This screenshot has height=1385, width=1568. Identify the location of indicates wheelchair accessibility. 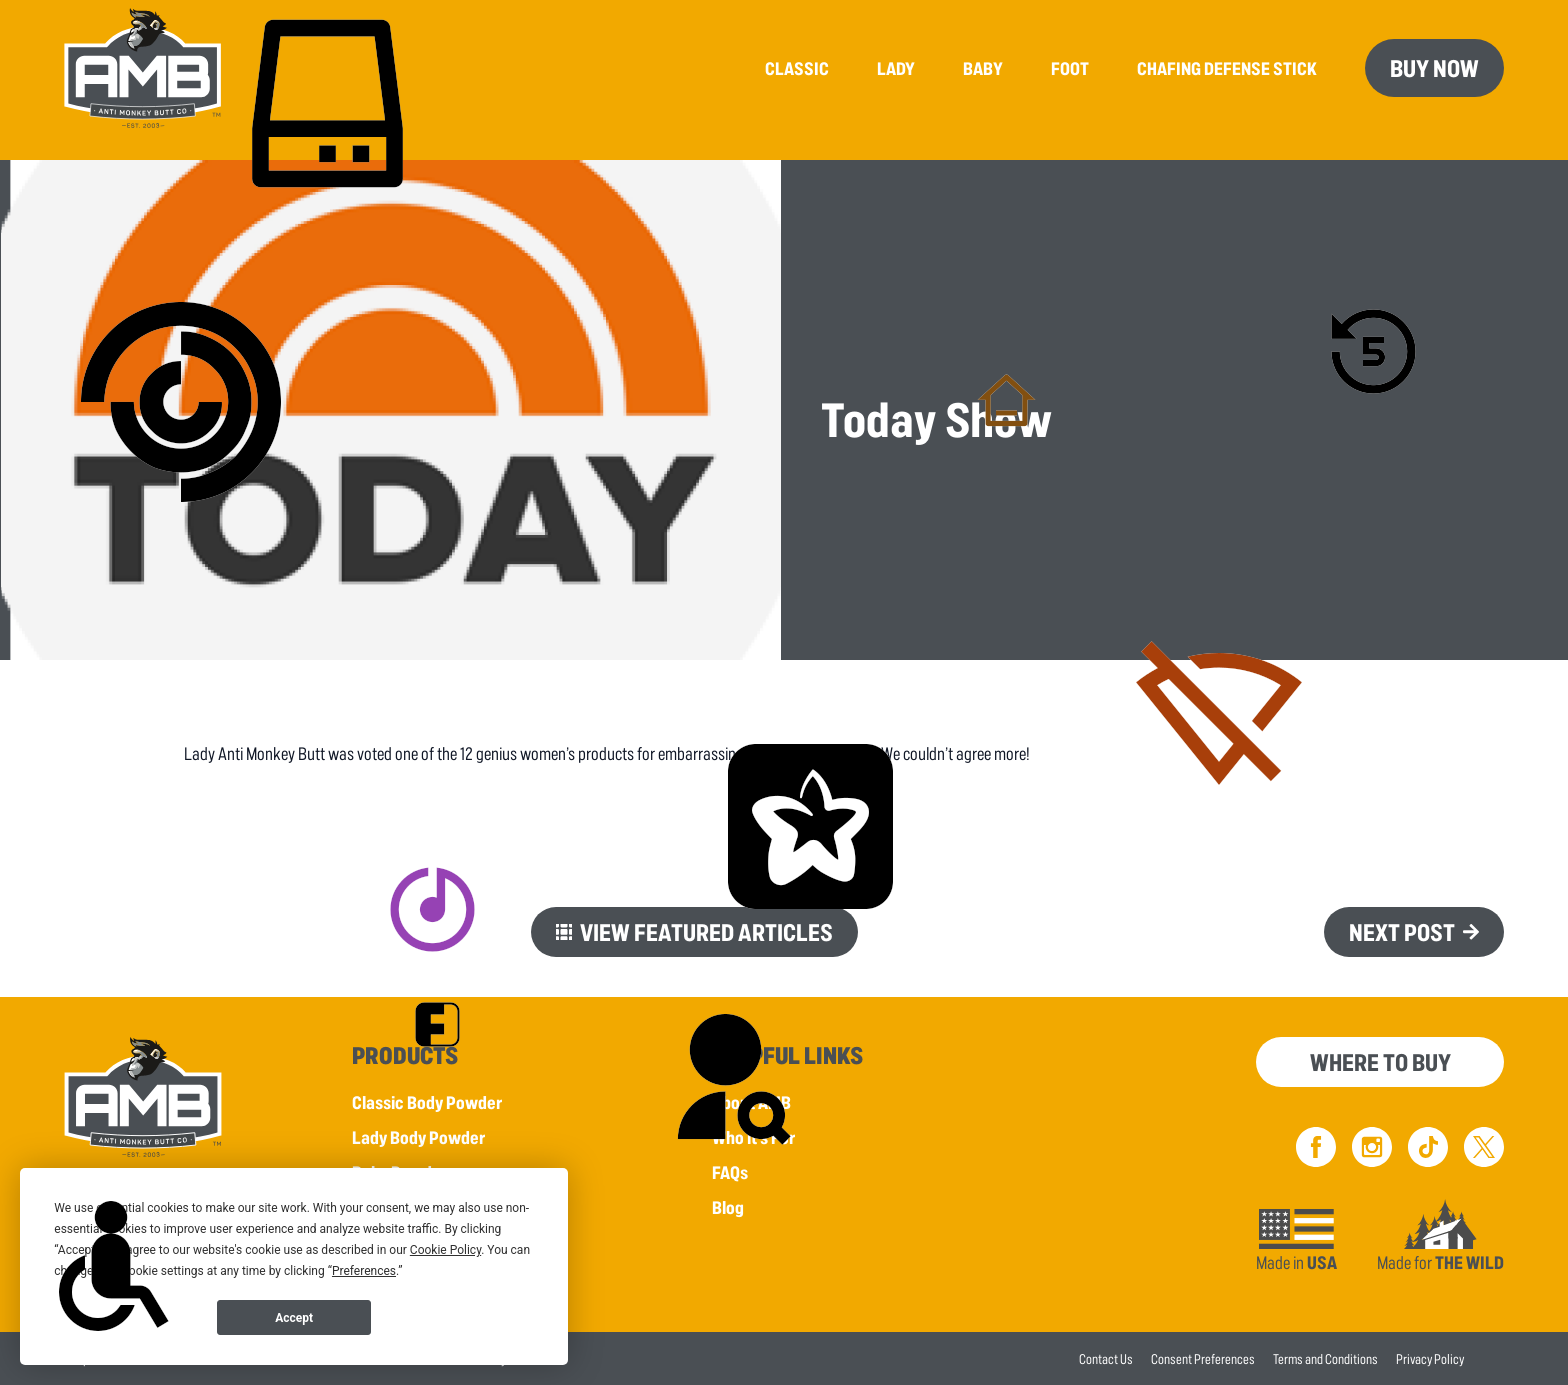
(111, 1266).